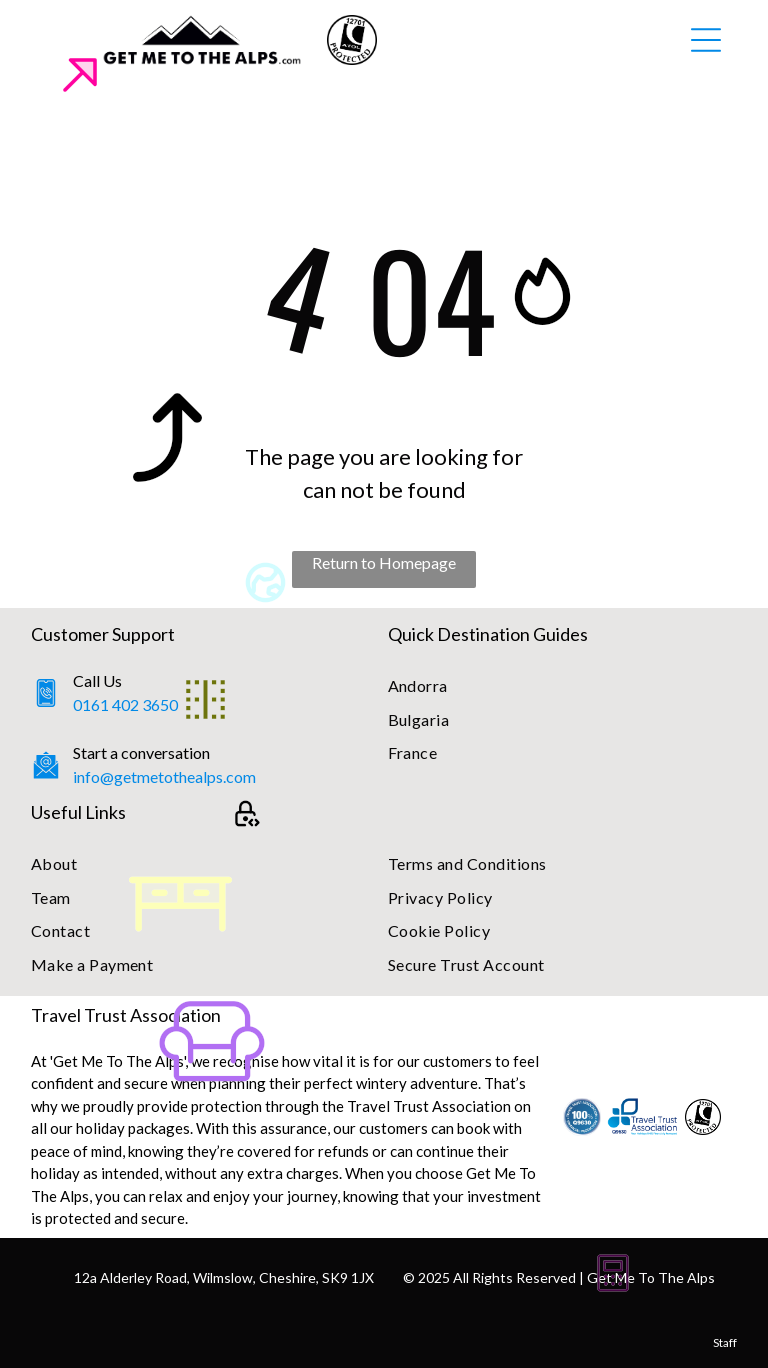  Describe the element at coordinates (613, 1273) in the screenshot. I see `open calculator app` at that location.